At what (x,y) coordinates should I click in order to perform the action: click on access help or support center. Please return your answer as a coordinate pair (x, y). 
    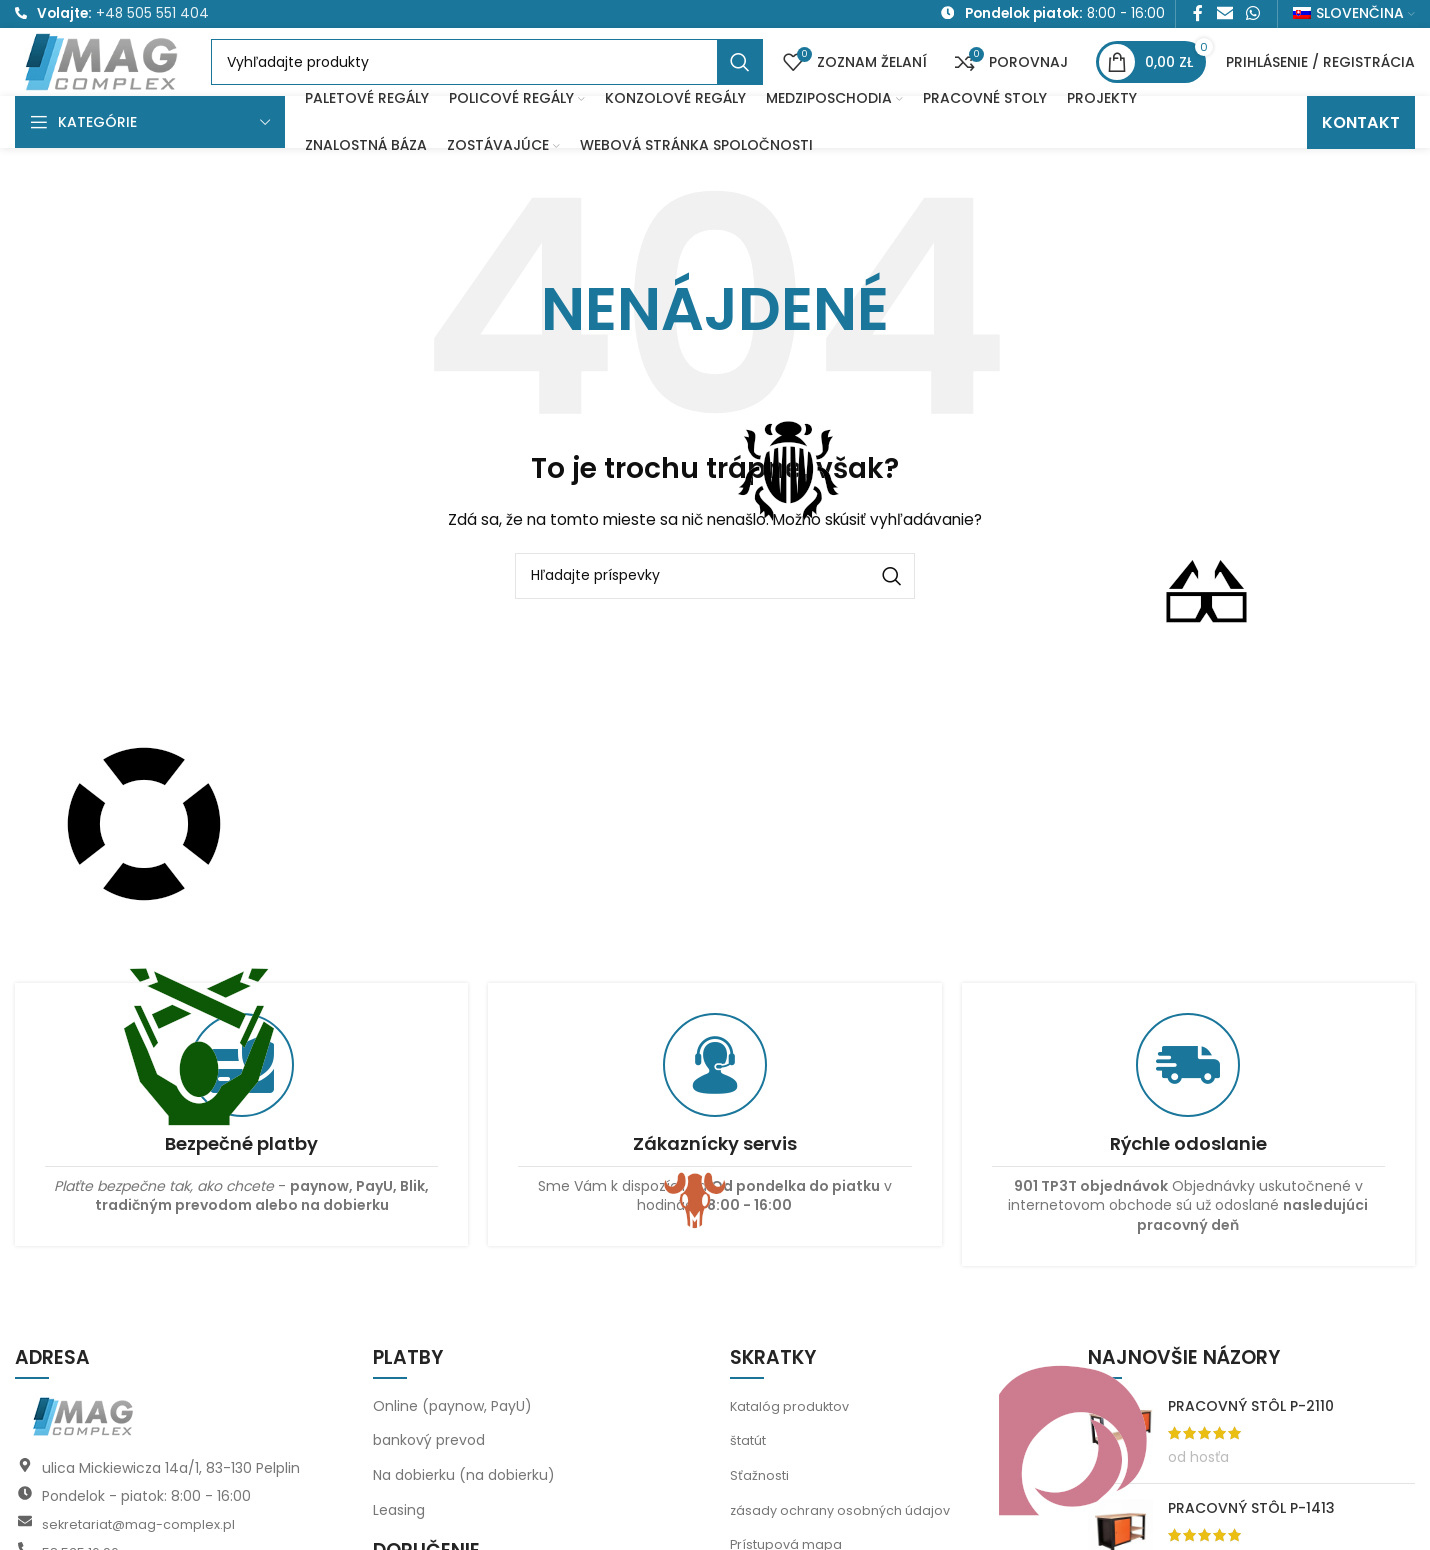
    Looking at the image, I should click on (144, 824).